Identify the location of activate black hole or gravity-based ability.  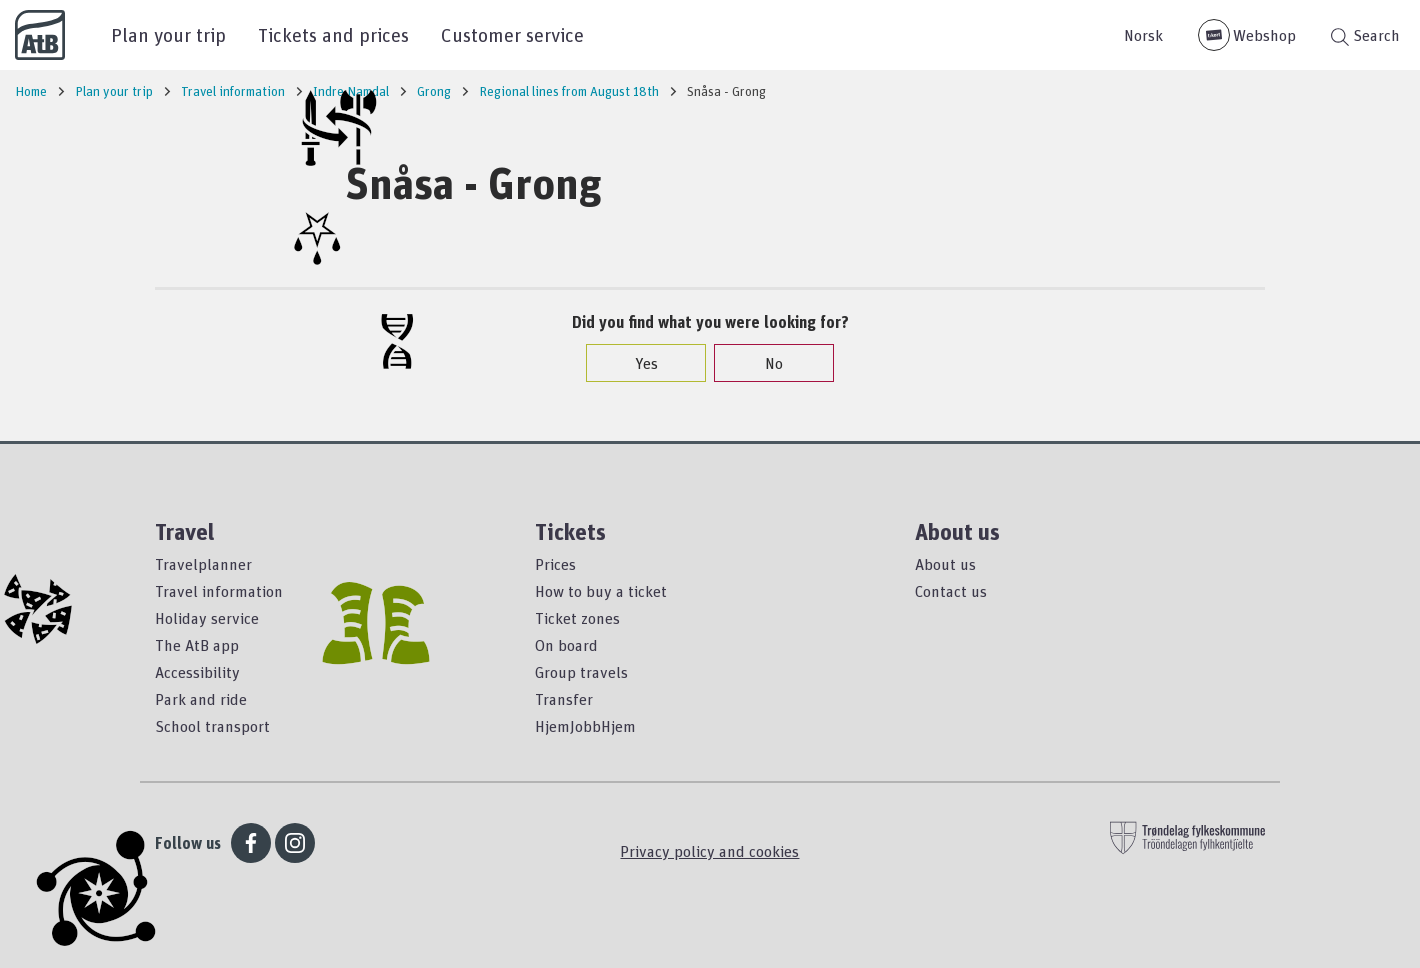
(96, 890).